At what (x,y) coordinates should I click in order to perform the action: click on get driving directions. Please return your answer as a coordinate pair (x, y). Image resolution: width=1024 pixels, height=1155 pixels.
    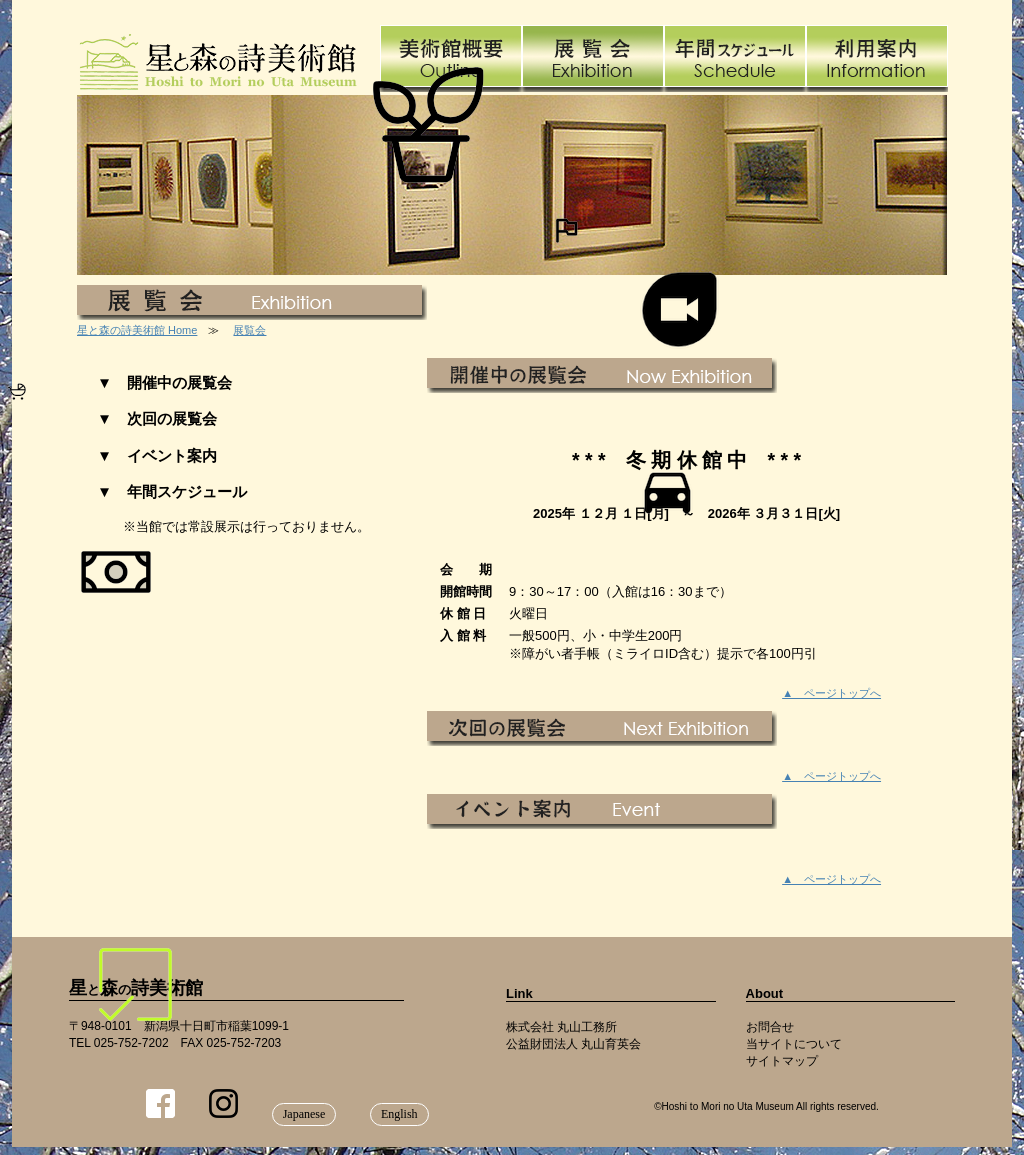
    Looking at the image, I should click on (667, 490).